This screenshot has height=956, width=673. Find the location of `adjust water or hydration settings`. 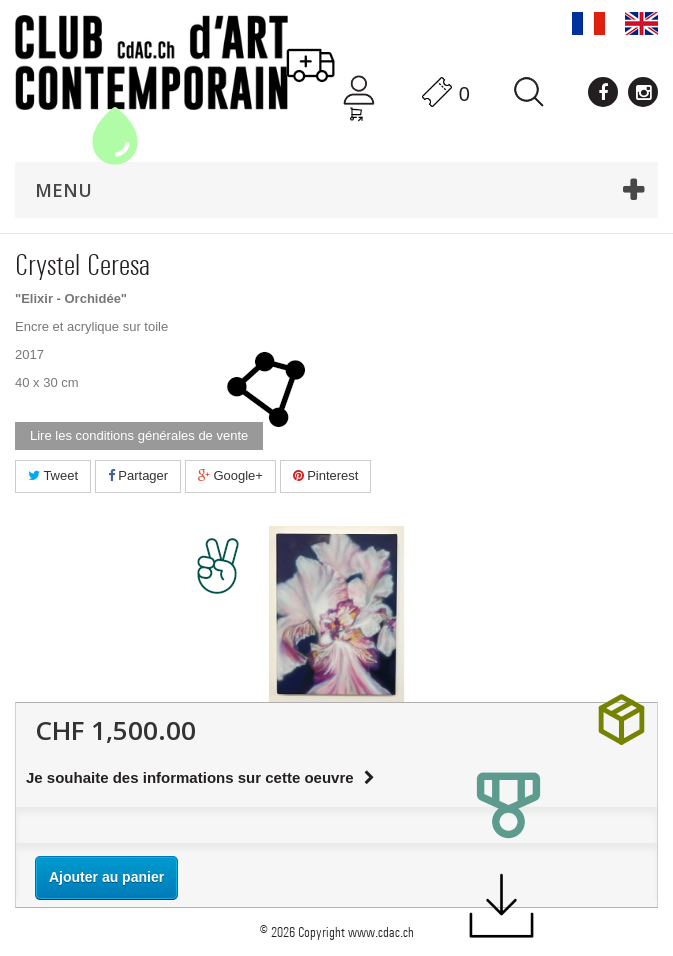

adjust water or hydration settings is located at coordinates (115, 138).